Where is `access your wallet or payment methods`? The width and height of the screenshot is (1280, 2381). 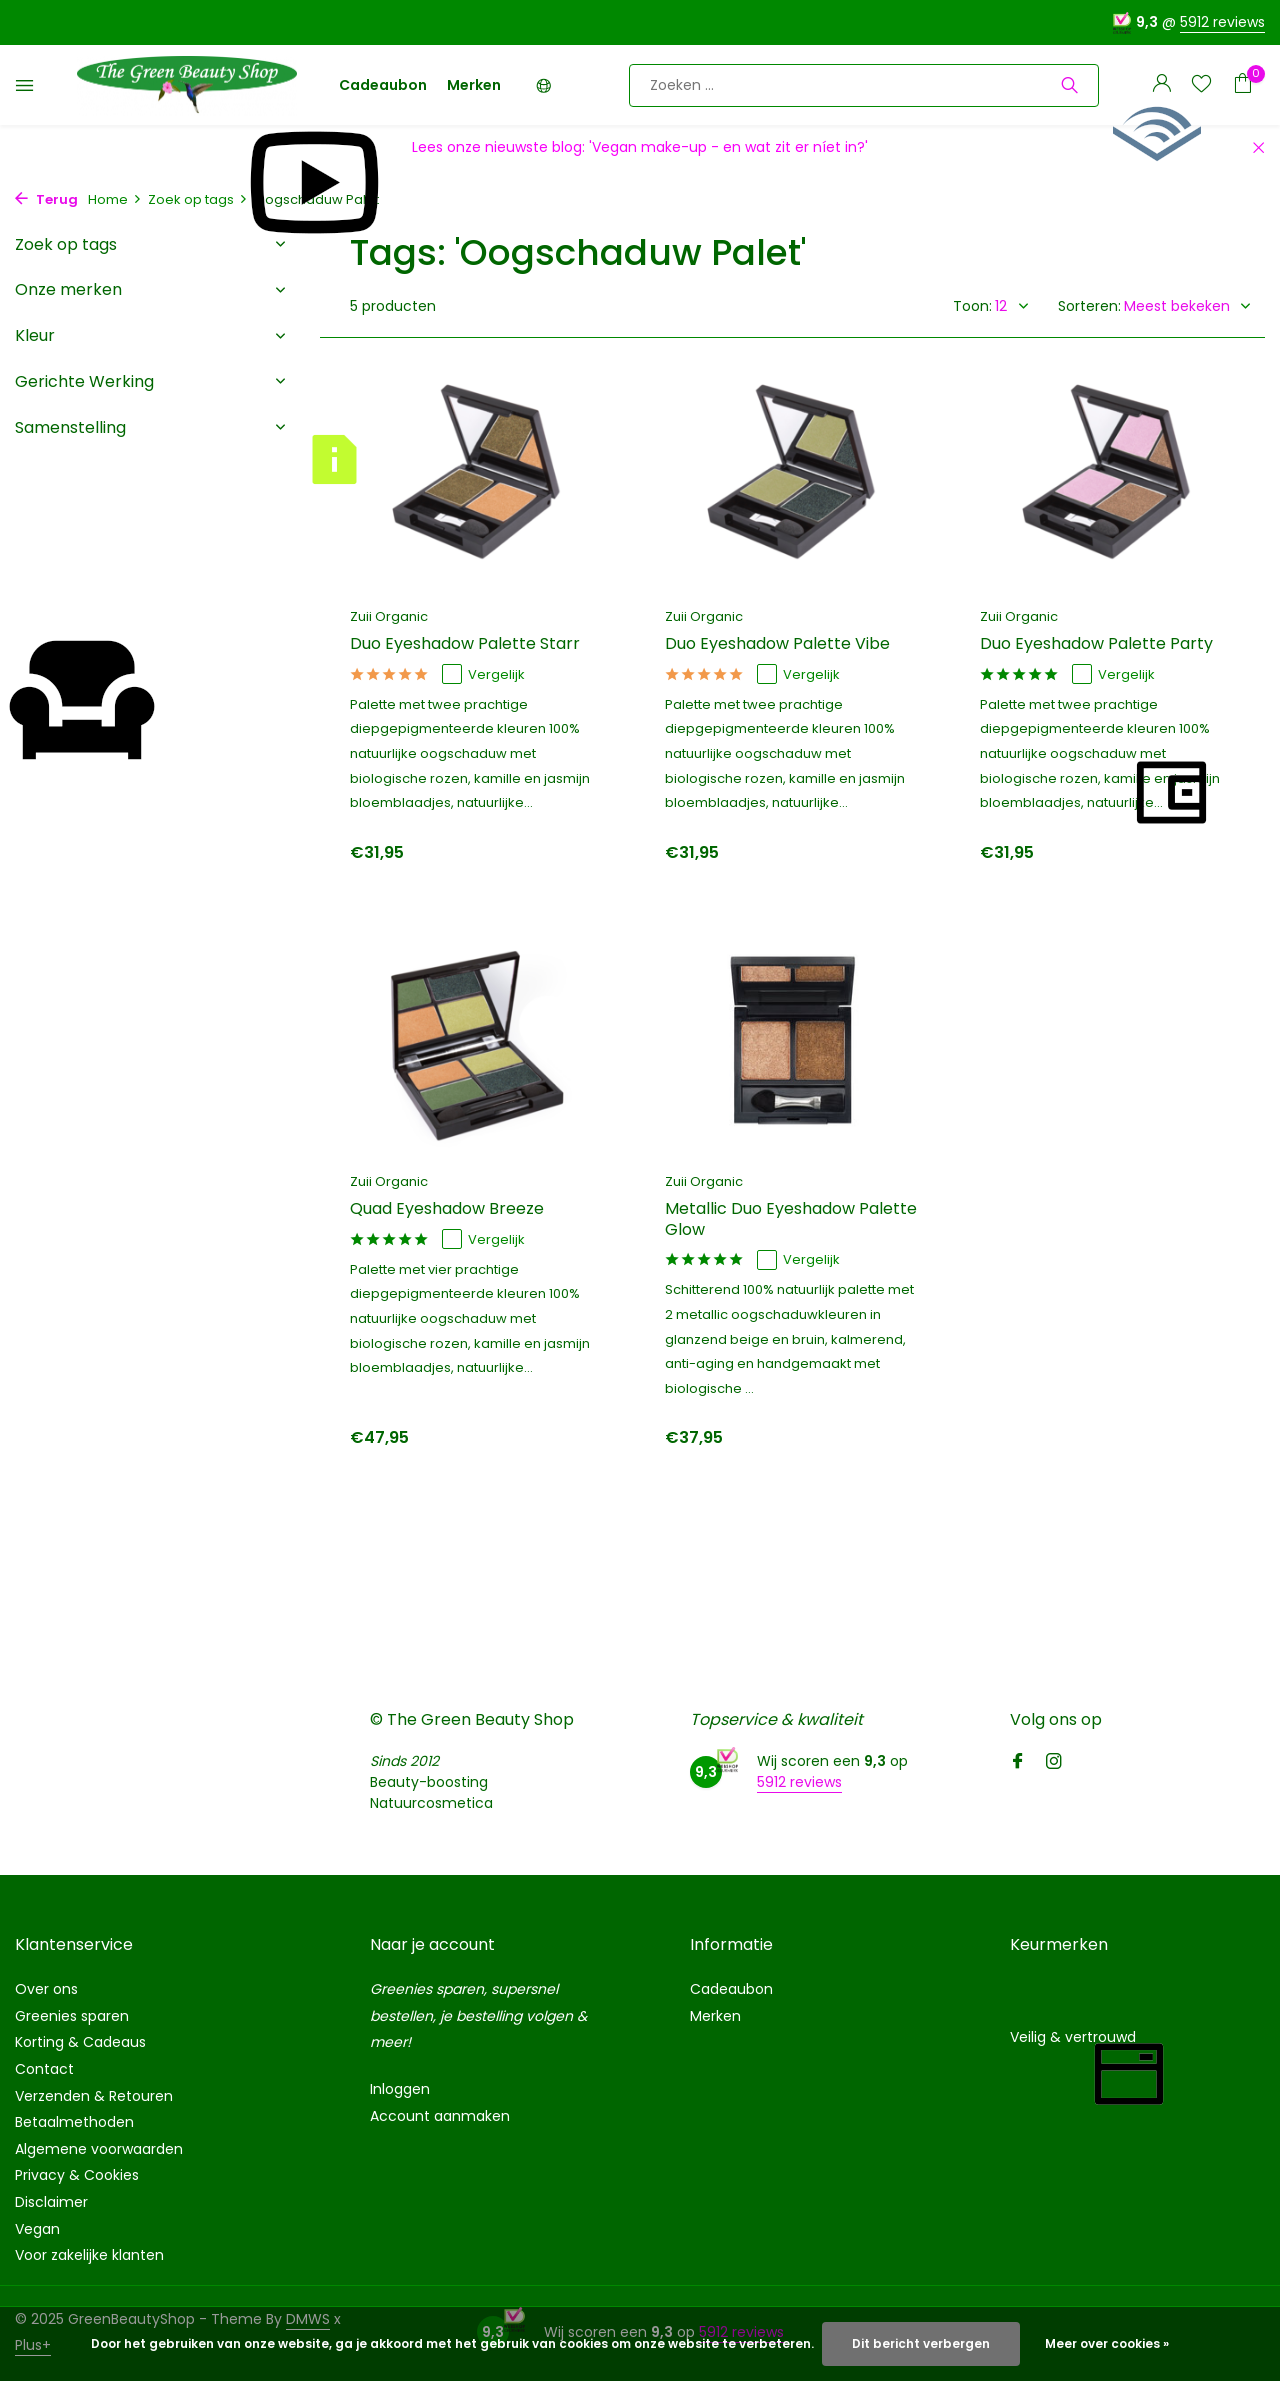
access your wallet or payment methods is located at coordinates (1171, 792).